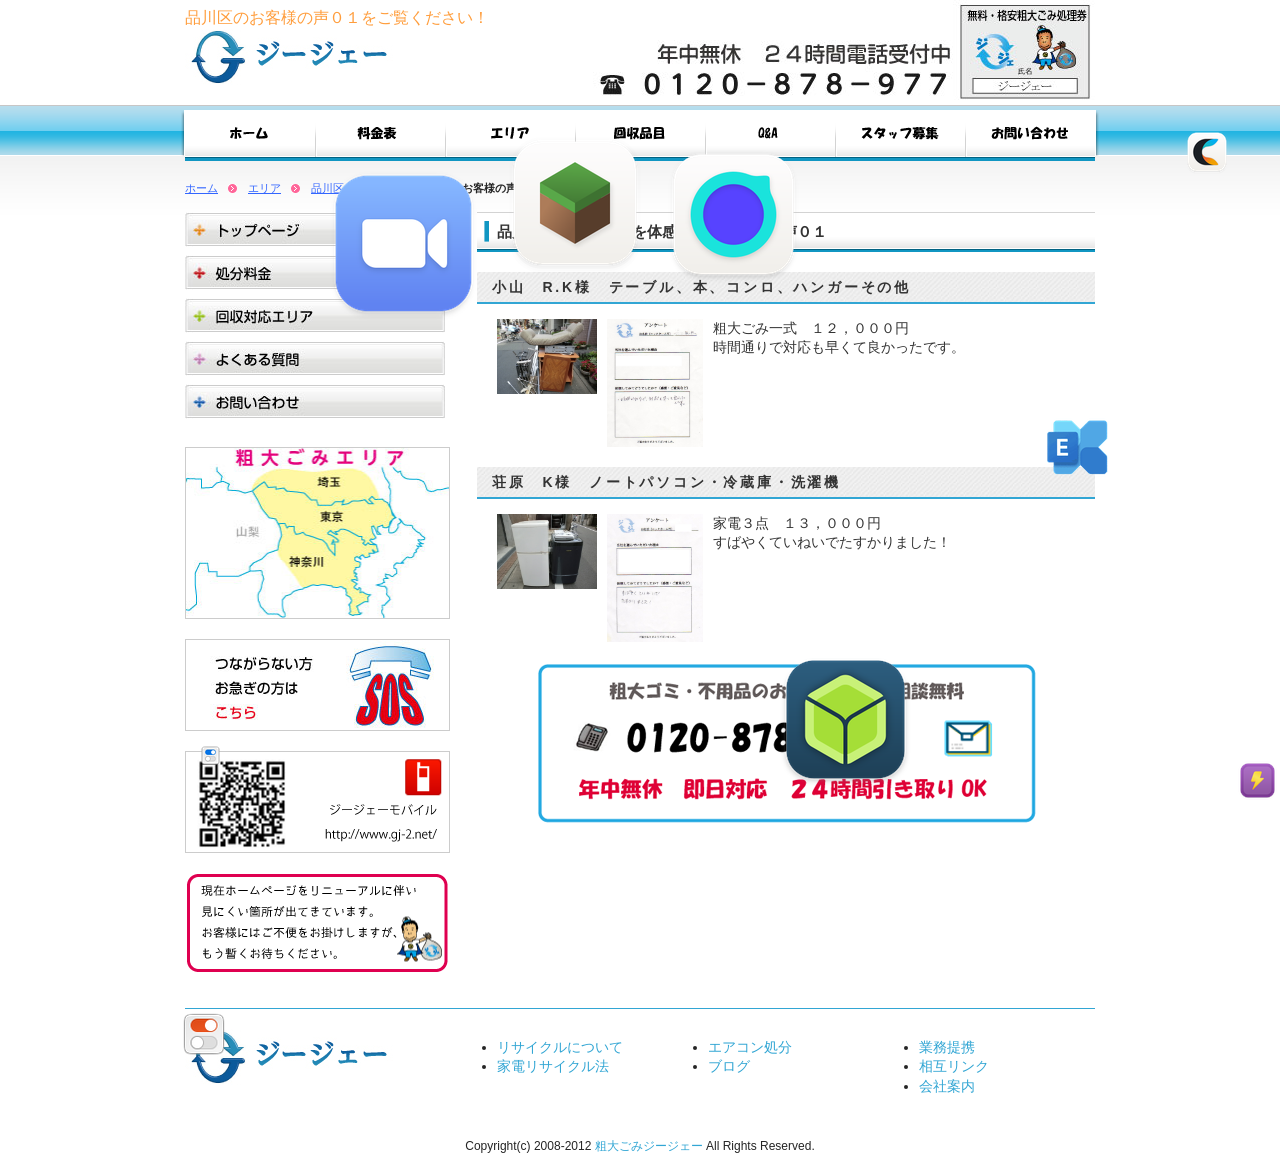 Image resolution: width=1280 pixels, height=1158 pixels. I want to click on open calligra gemini app, so click(1207, 152).